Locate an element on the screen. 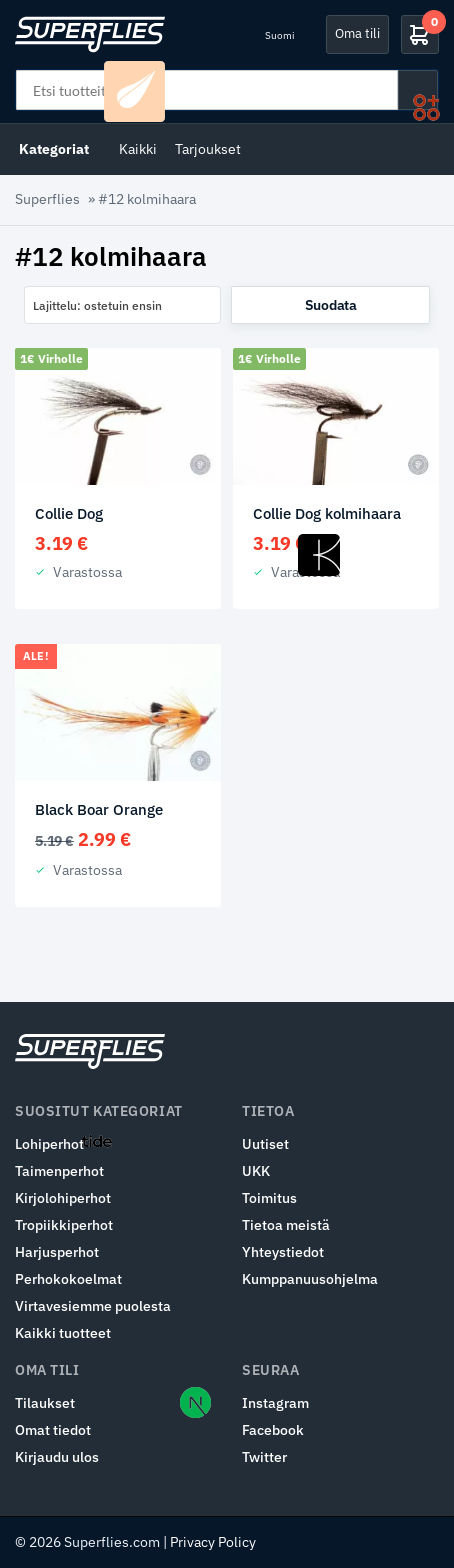  Next.js framework logo is located at coordinates (195, 1402).